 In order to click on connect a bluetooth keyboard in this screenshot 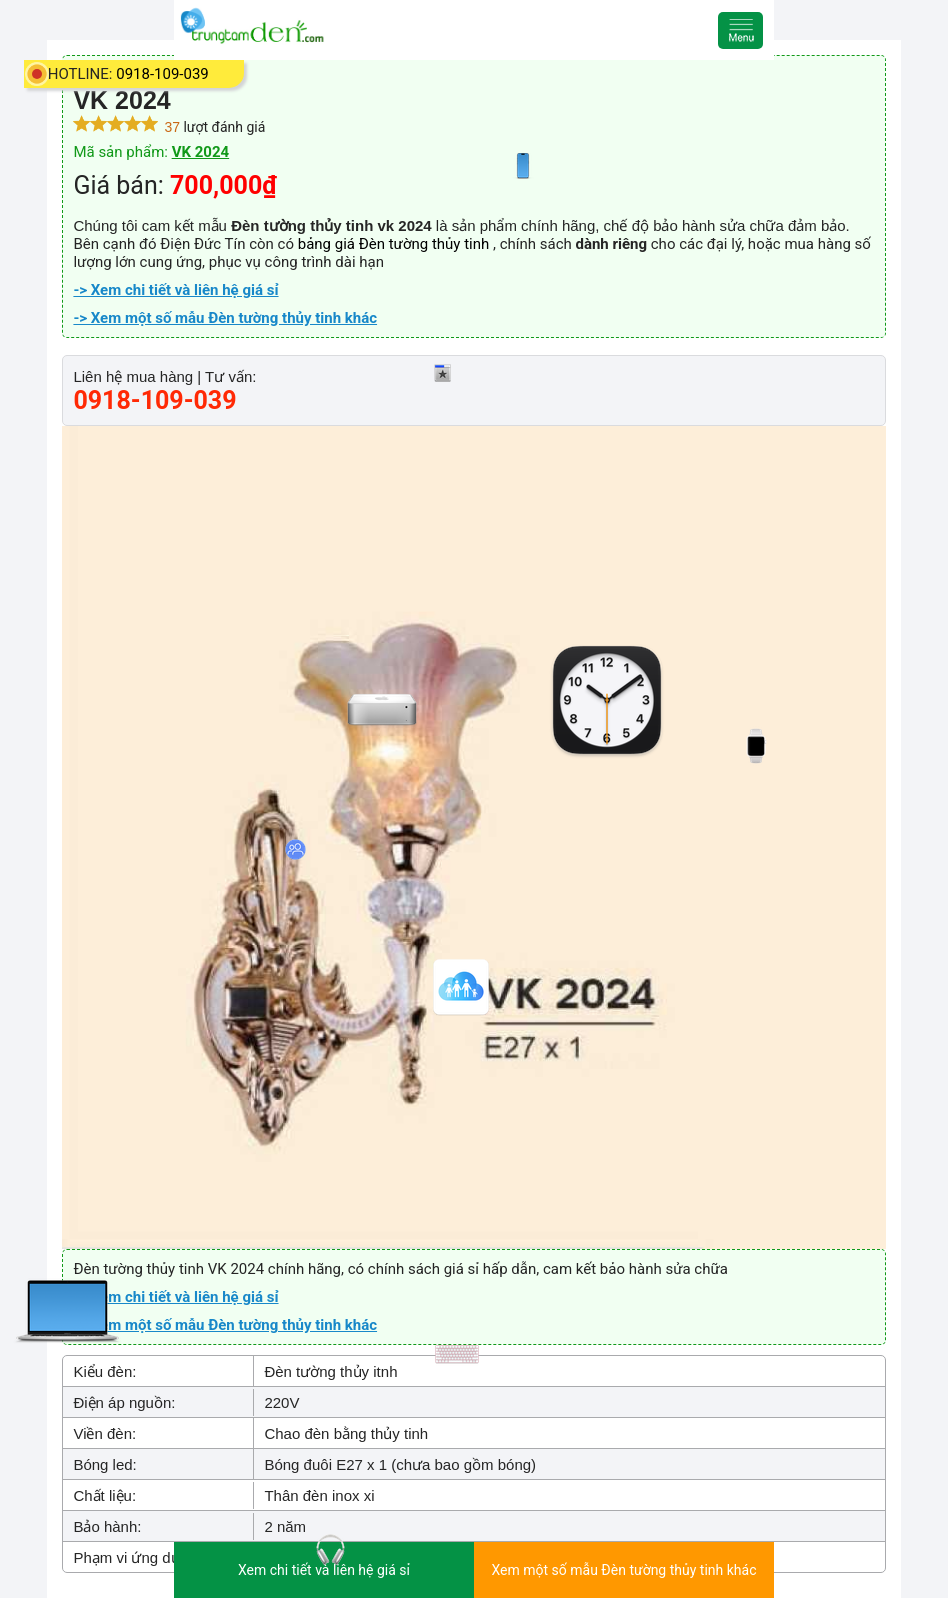, I will do `click(457, 1354)`.